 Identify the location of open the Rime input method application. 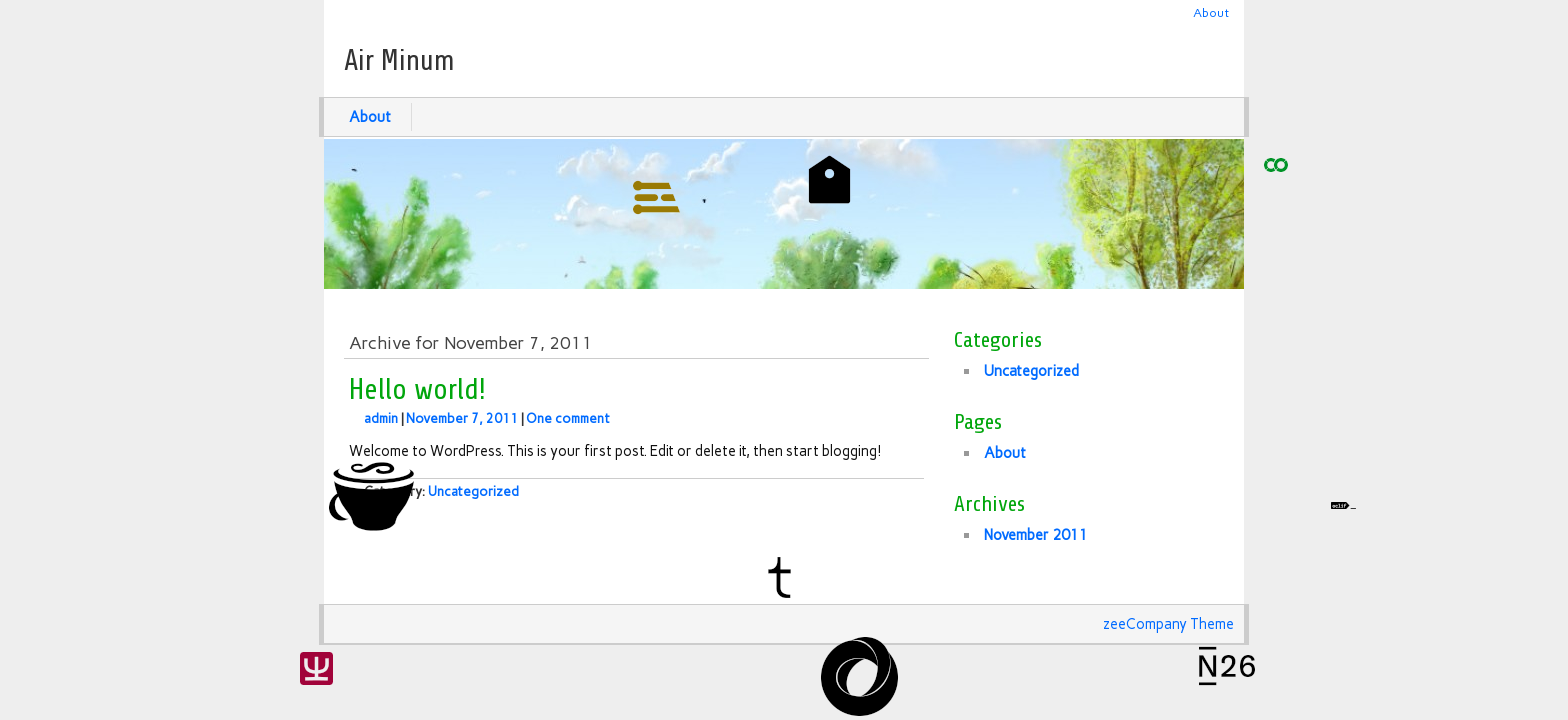
(316, 668).